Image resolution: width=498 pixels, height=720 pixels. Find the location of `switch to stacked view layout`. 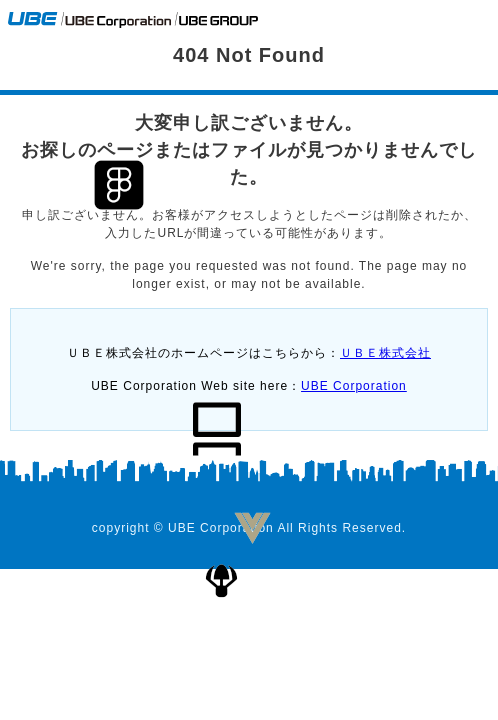

switch to stacked view layout is located at coordinates (217, 429).